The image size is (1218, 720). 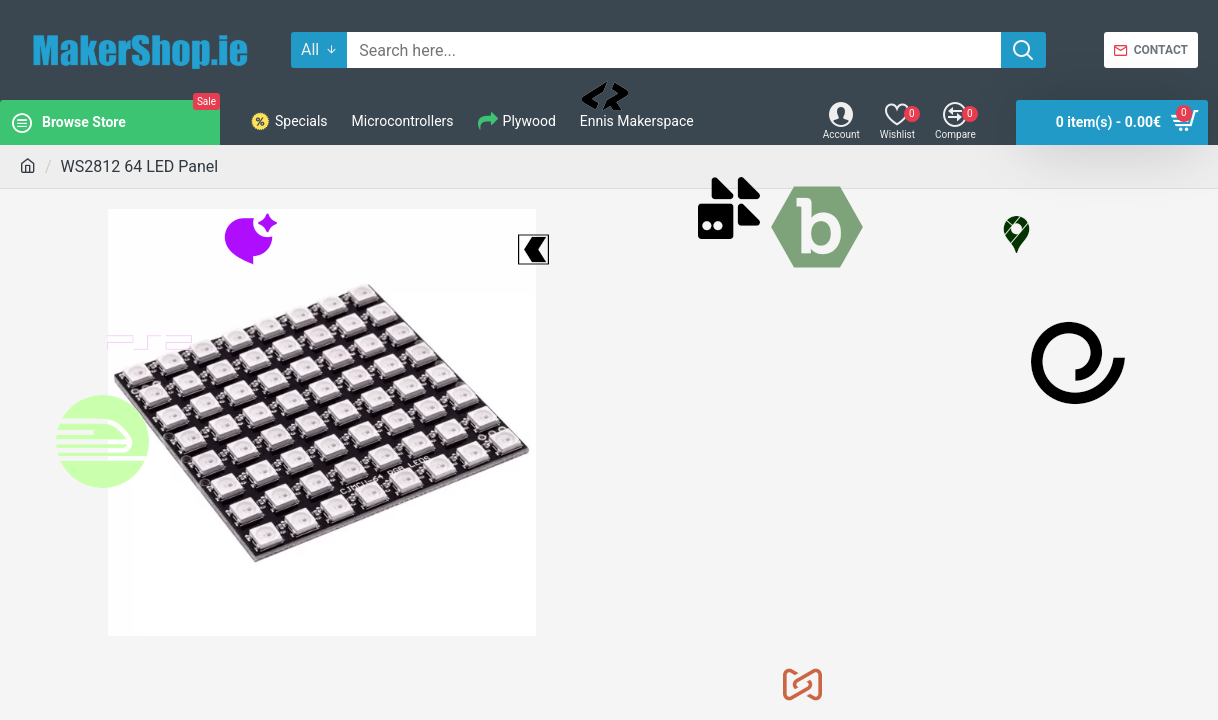 I want to click on visit codersrank profile or website, so click(x=605, y=96).